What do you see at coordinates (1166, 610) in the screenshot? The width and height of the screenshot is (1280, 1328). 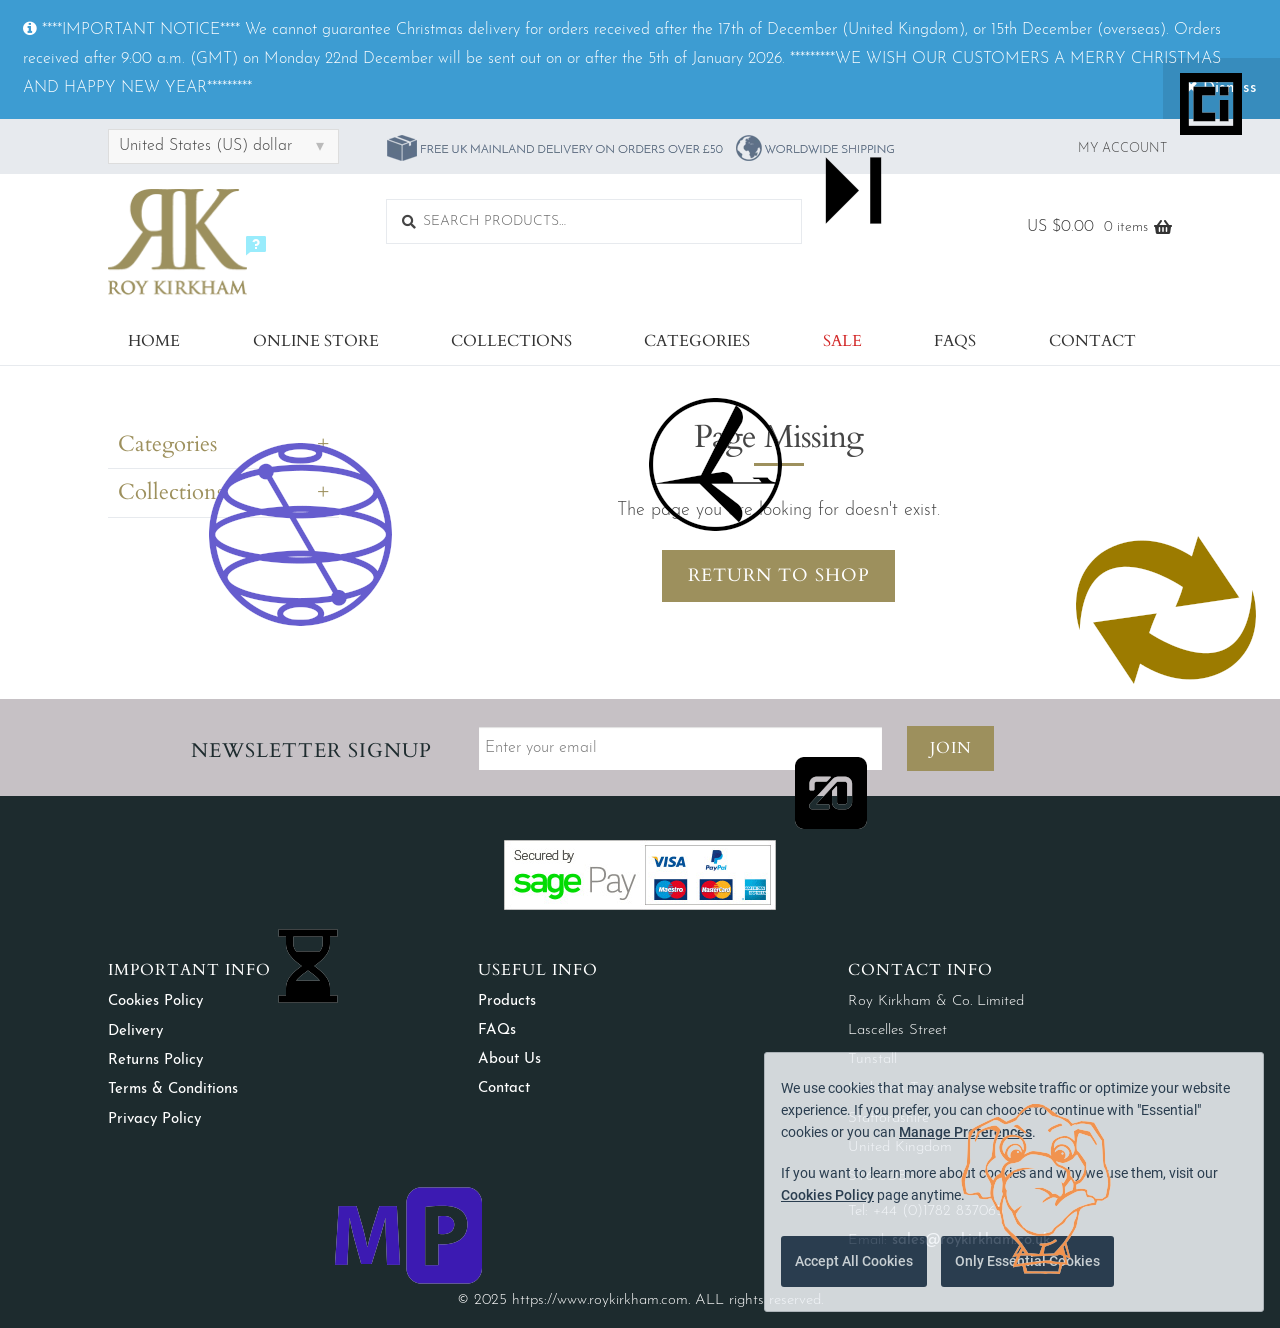 I see `kashflow accounting software logo` at bounding box center [1166, 610].